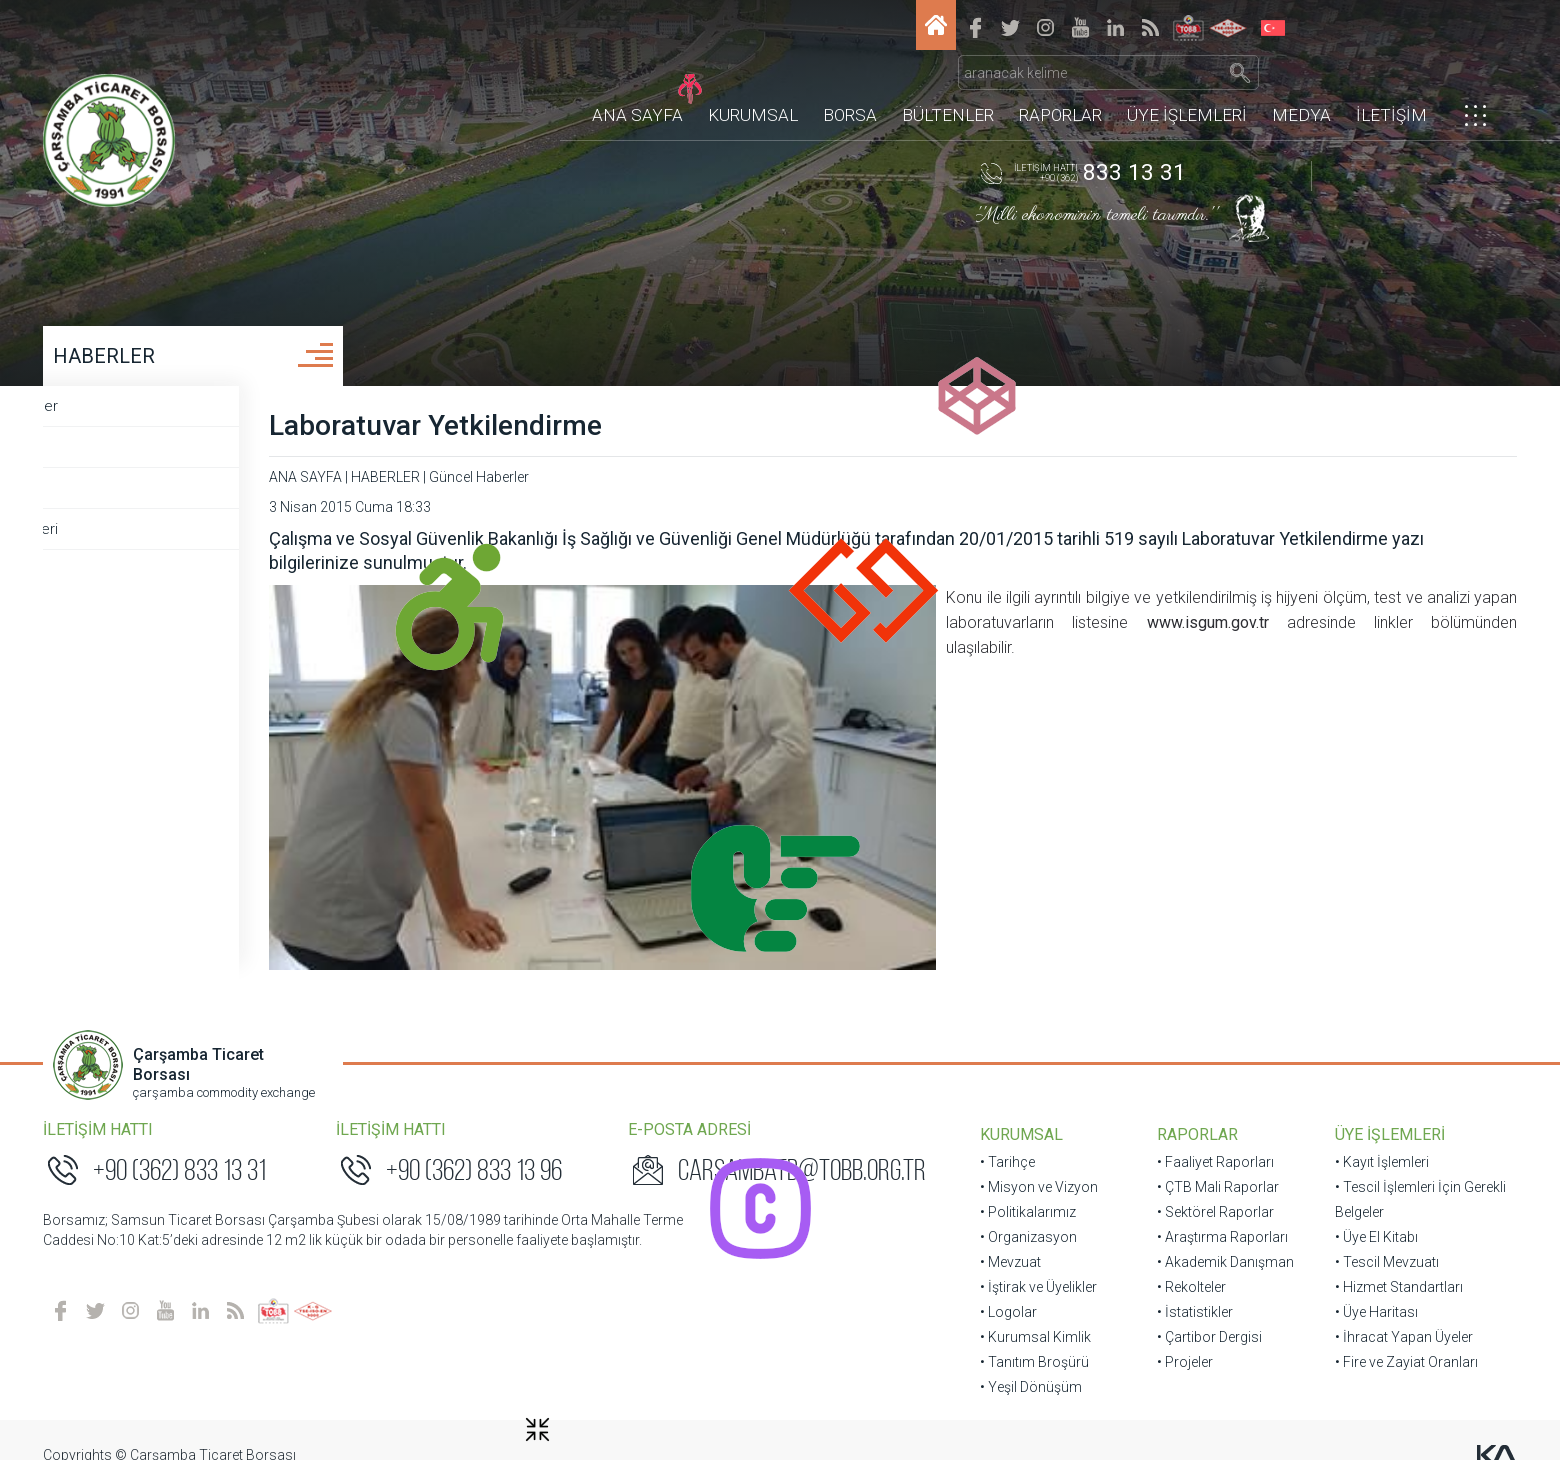 The height and width of the screenshot is (1460, 1560). Describe the element at coordinates (451, 607) in the screenshot. I see `indicates wheelchair accessibility` at that location.